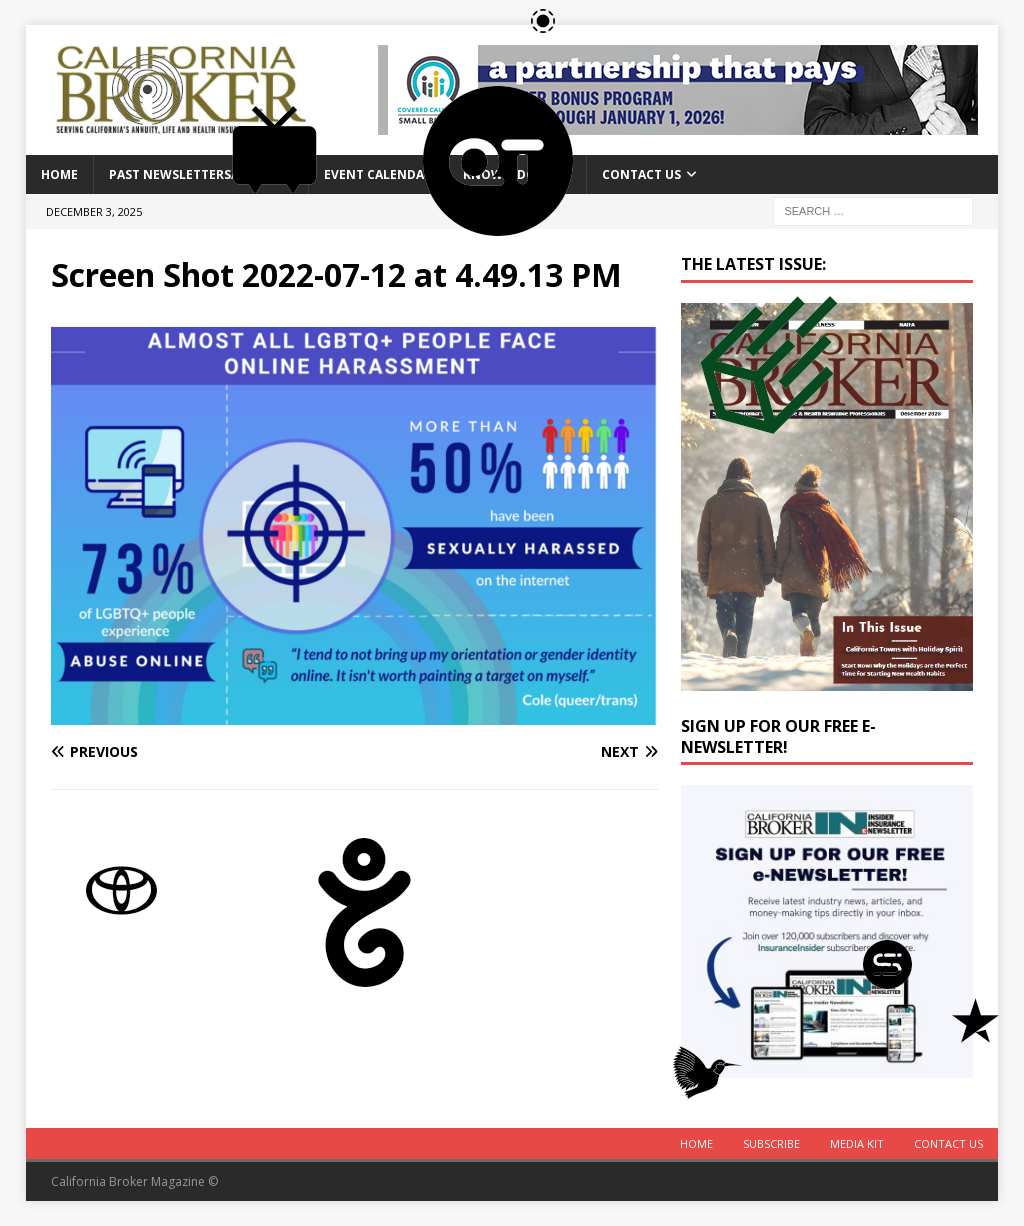  I want to click on LaTeX typesetting system logo, so click(708, 1073).